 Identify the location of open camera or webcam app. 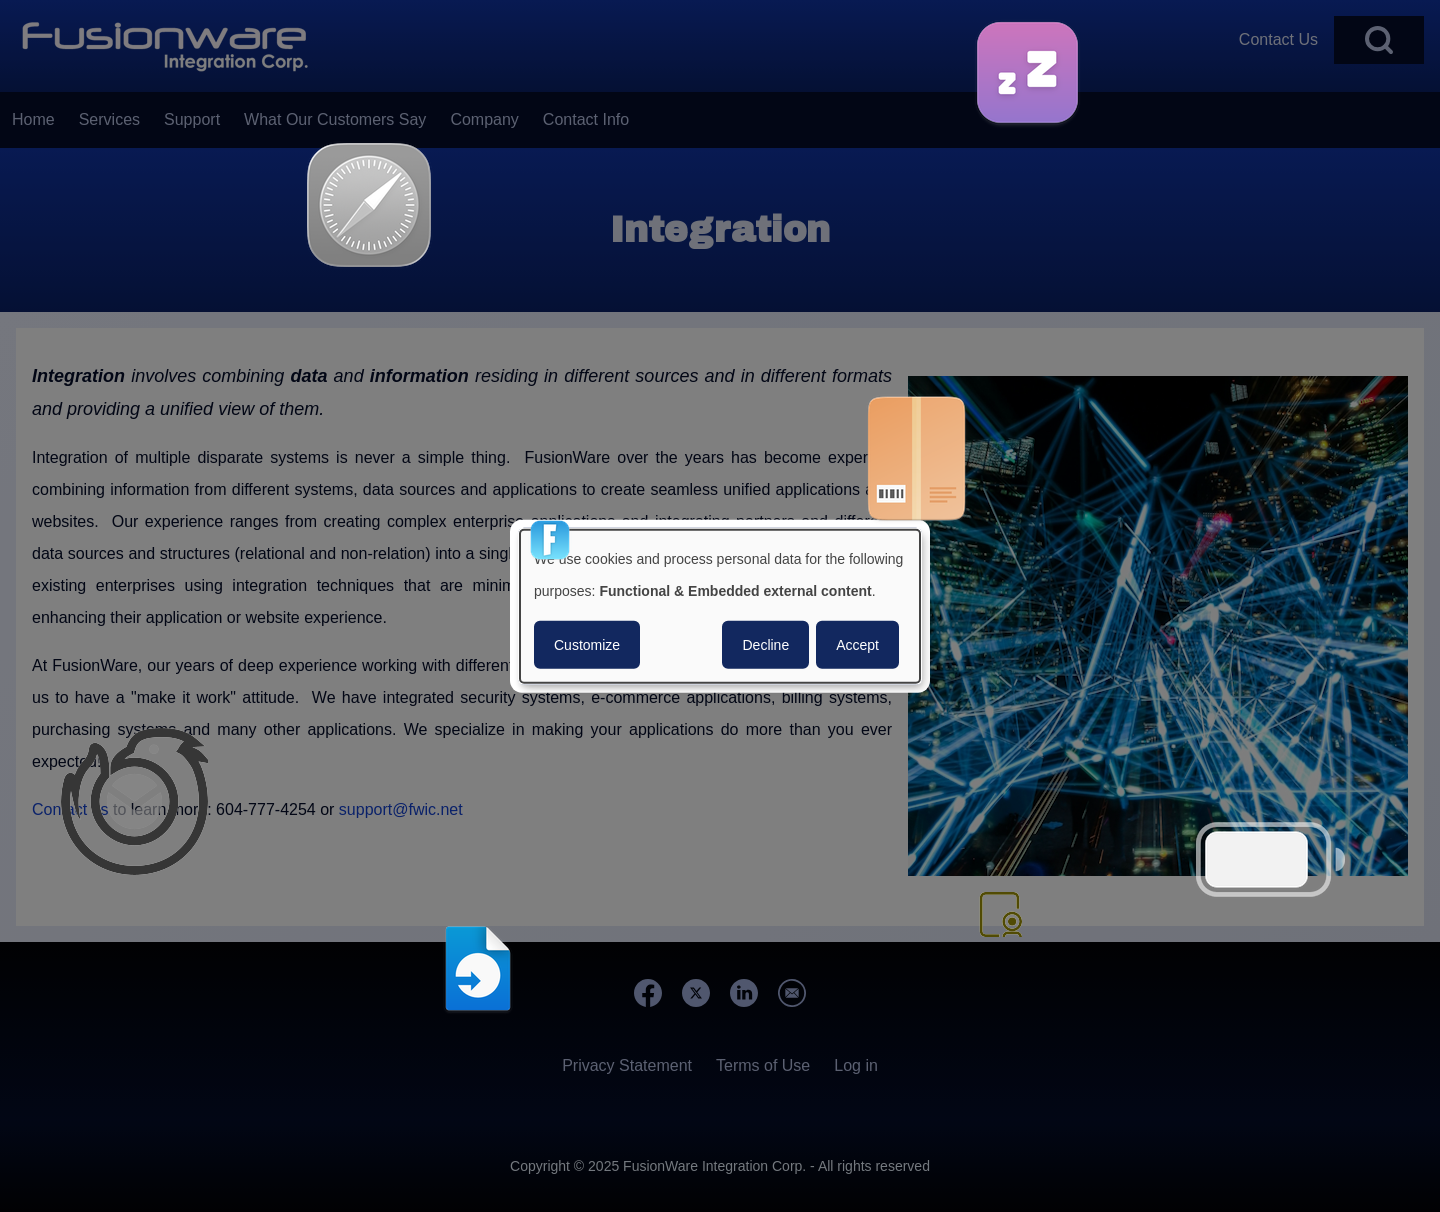
(999, 914).